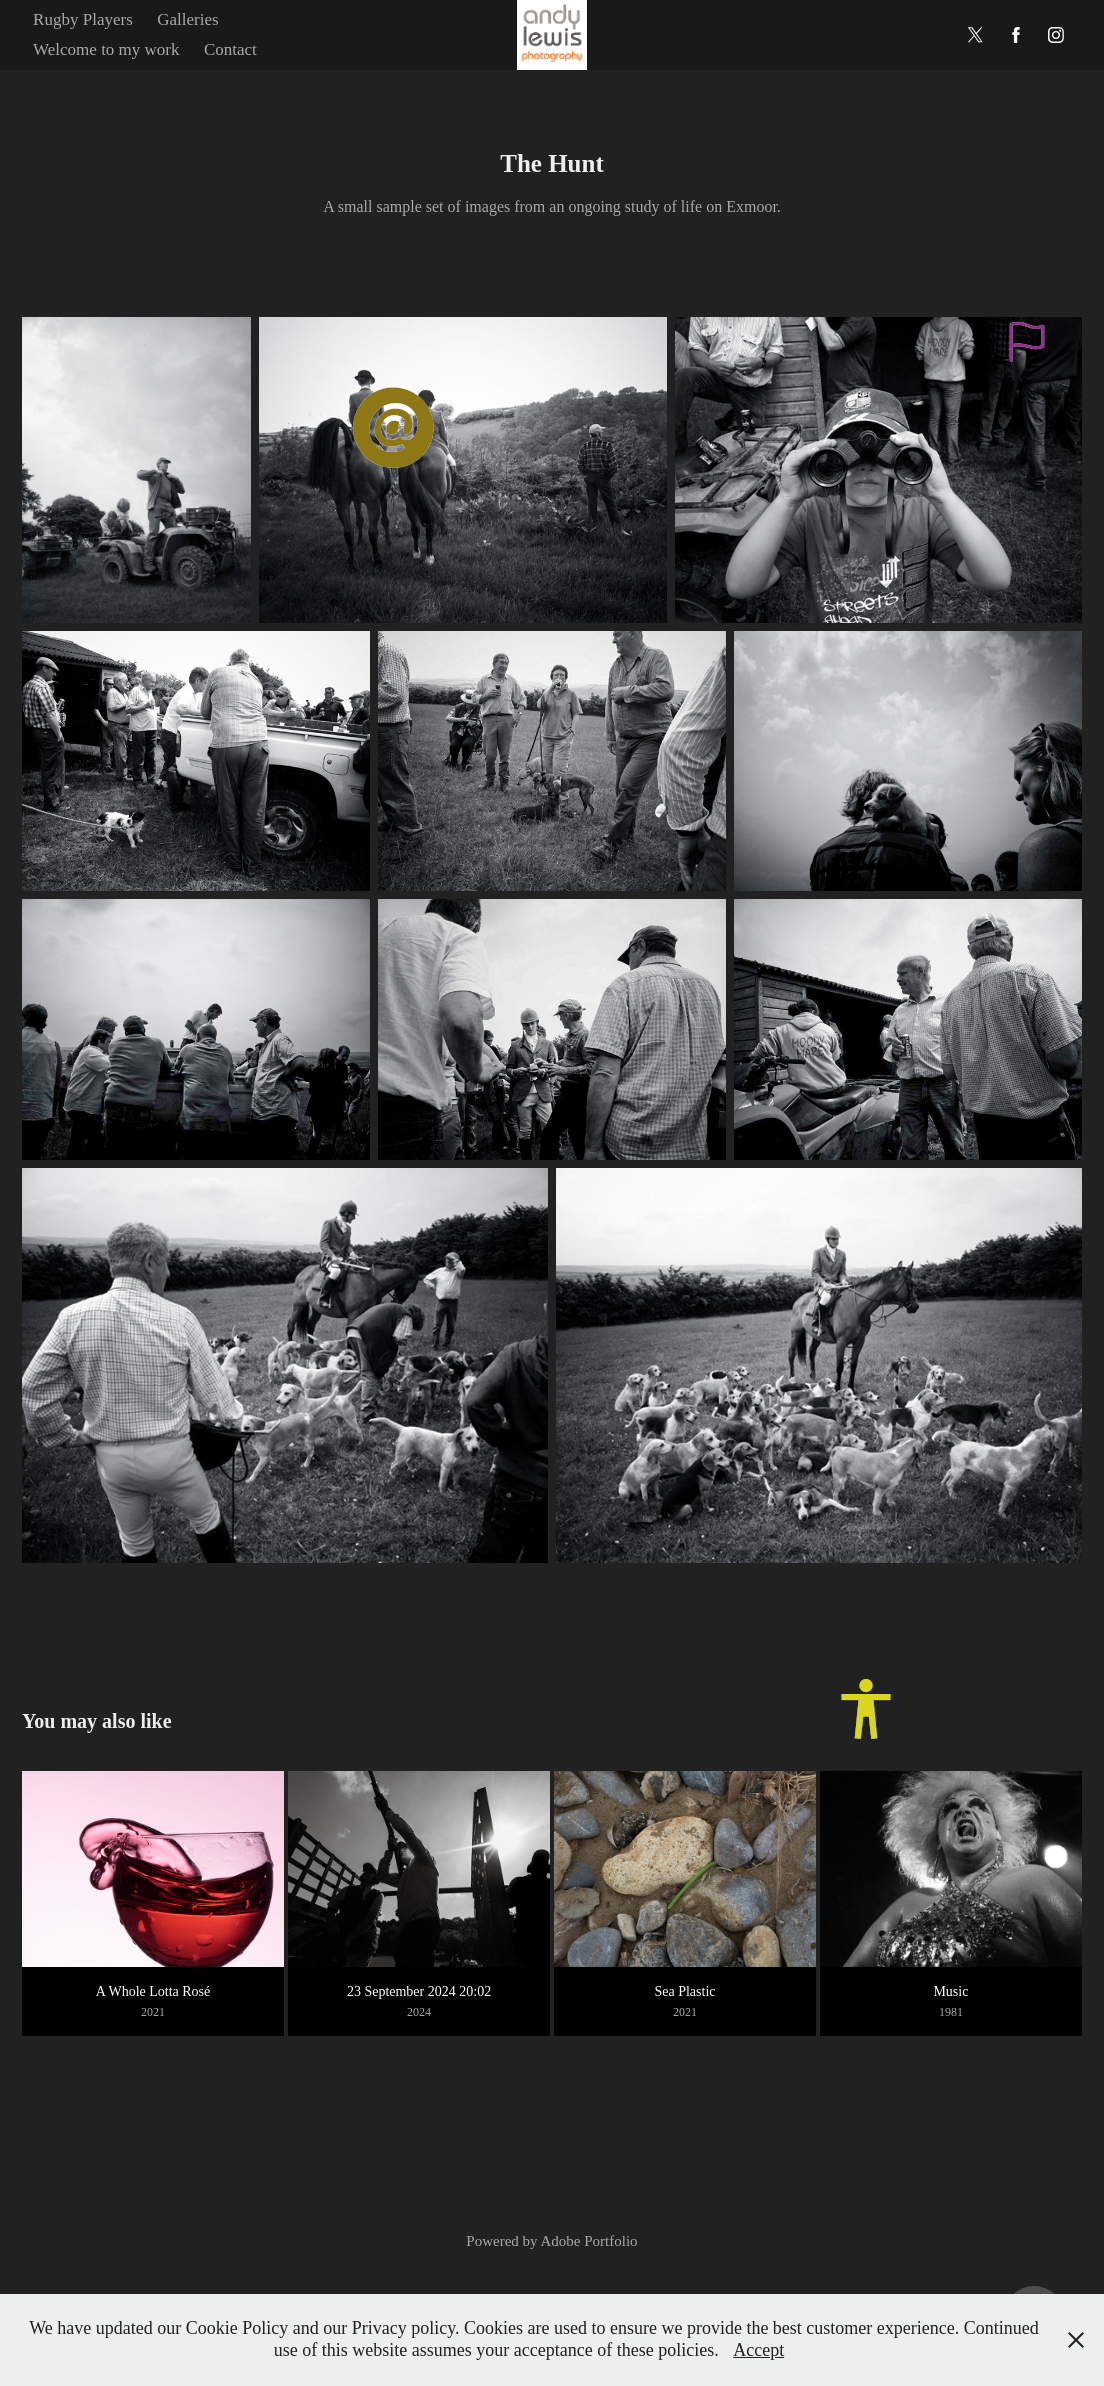 This screenshot has width=1104, height=2386. I want to click on flag or mark an item for follow-up, so click(1027, 342).